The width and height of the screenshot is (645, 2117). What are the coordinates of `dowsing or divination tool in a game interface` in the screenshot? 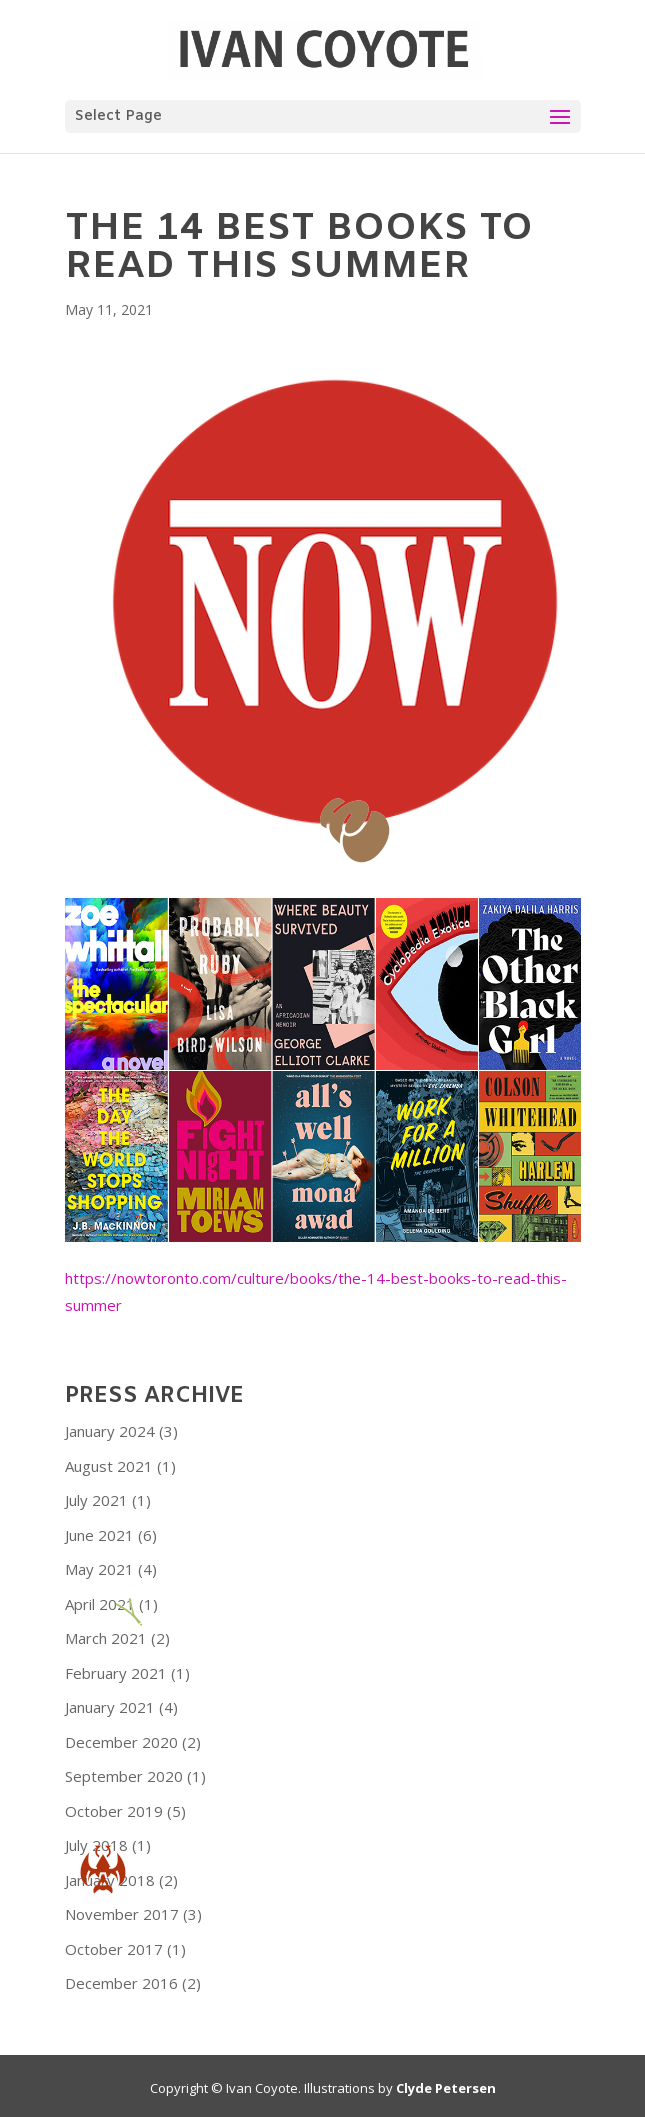 It's located at (129, 1612).